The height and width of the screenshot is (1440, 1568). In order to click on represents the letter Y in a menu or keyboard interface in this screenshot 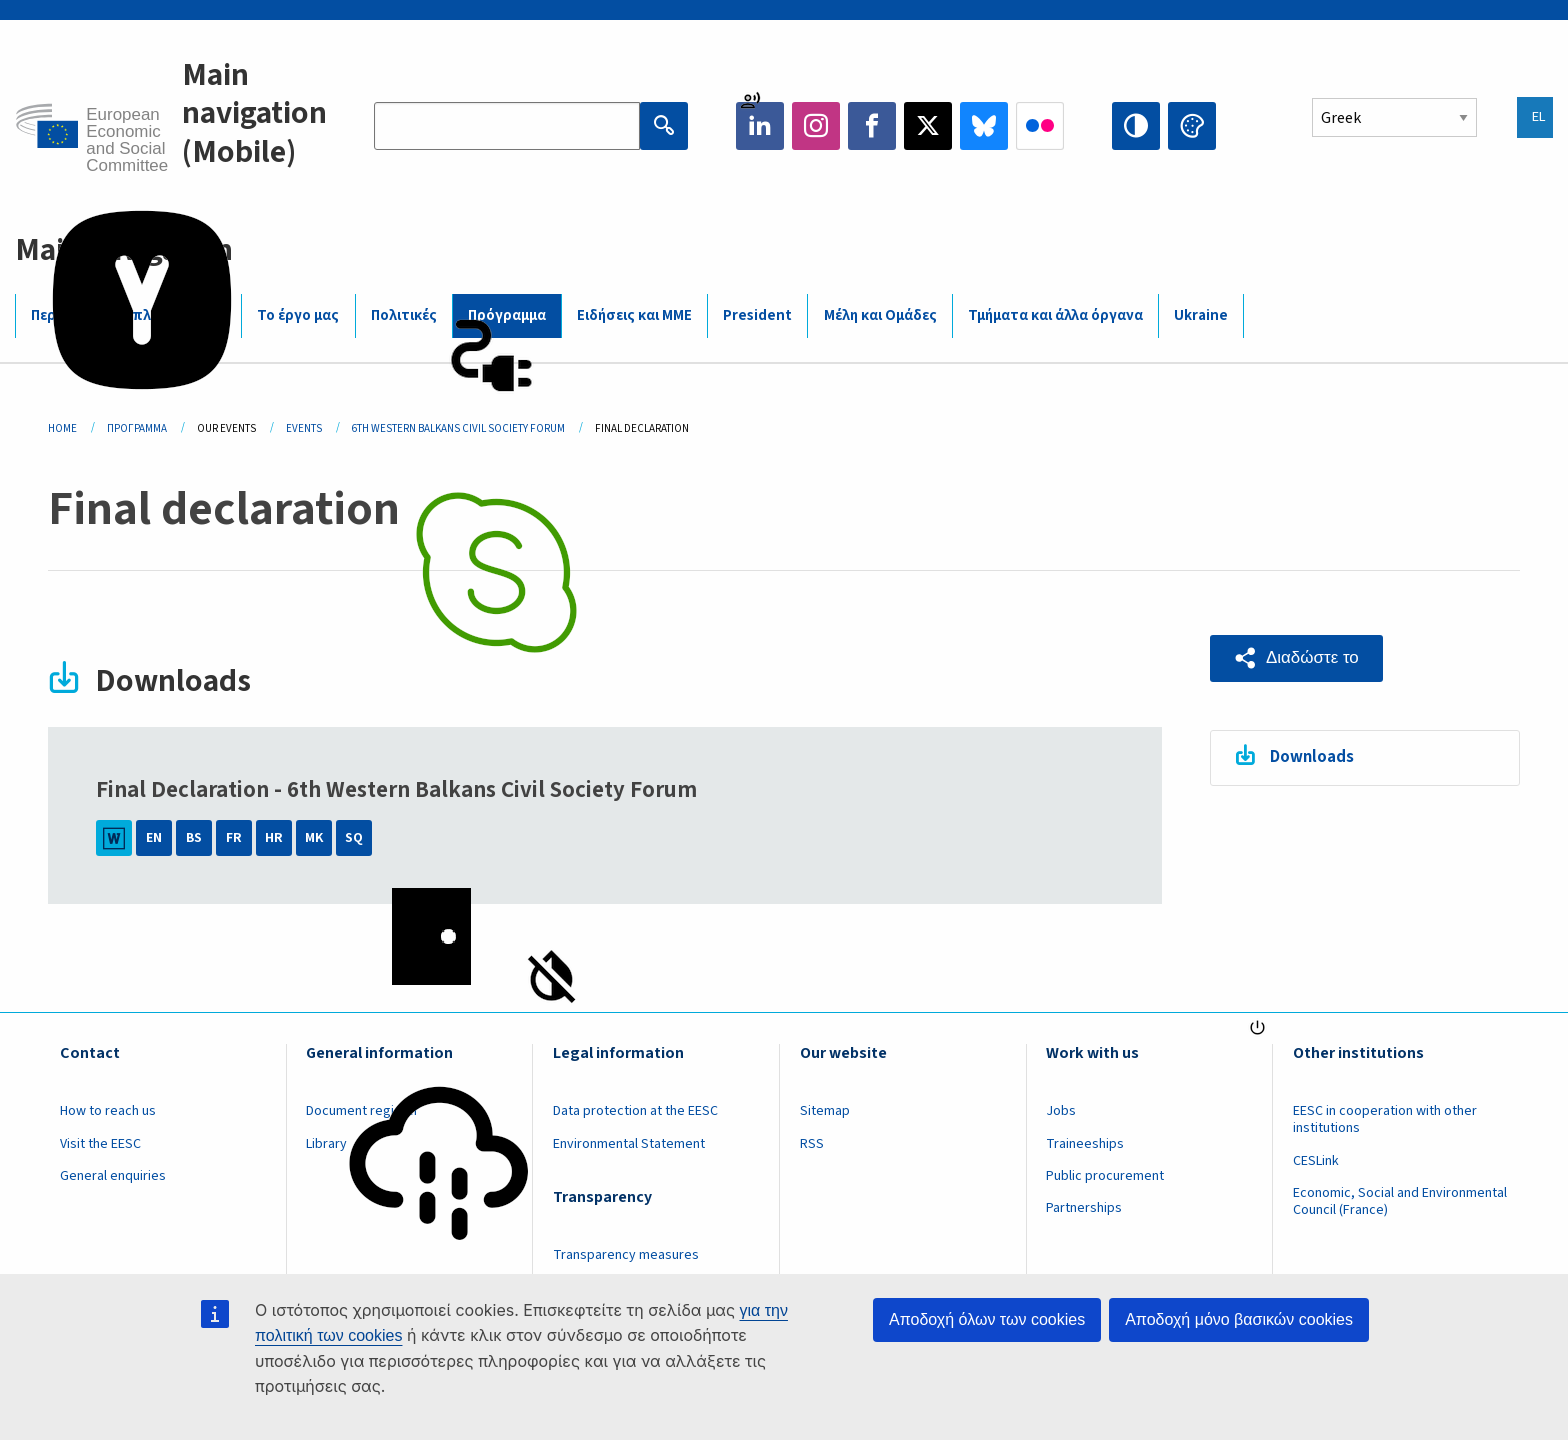, I will do `click(142, 300)`.